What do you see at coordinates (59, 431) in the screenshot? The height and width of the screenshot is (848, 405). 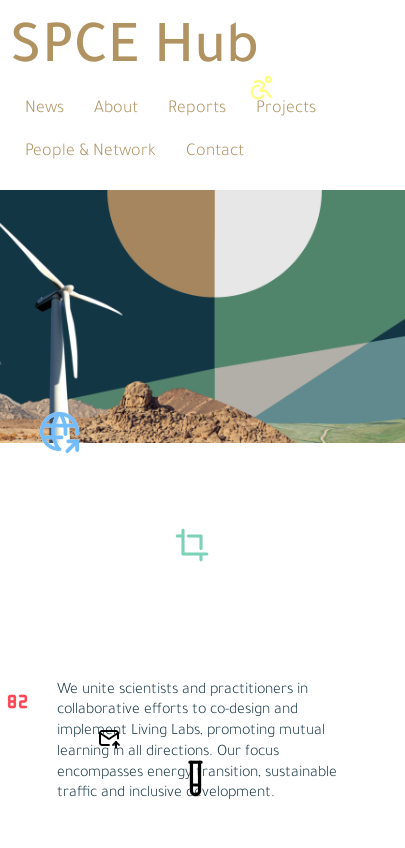 I see `share content to the web` at bounding box center [59, 431].